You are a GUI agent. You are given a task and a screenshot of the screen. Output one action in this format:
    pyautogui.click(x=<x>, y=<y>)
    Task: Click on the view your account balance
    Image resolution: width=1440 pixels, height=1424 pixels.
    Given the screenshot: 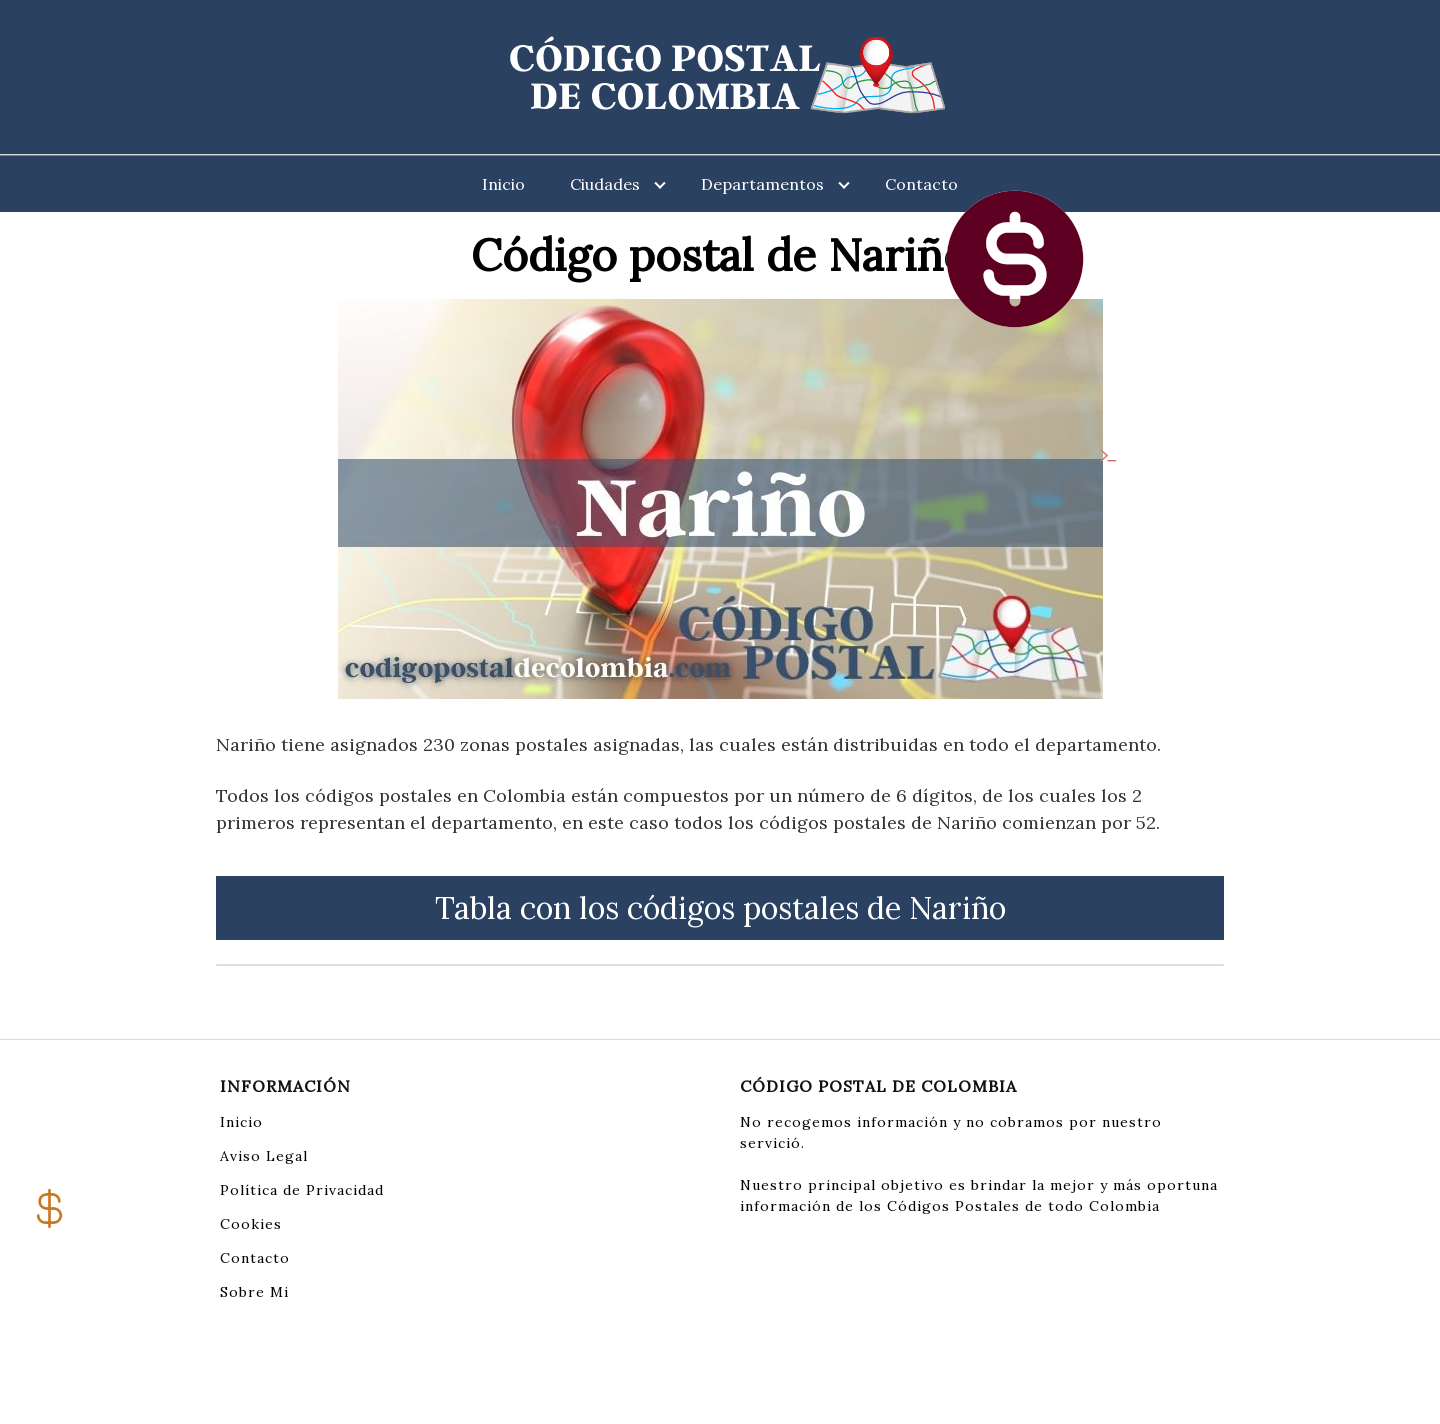 What is the action you would take?
    pyautogui.click(x=1015, y=259)
    